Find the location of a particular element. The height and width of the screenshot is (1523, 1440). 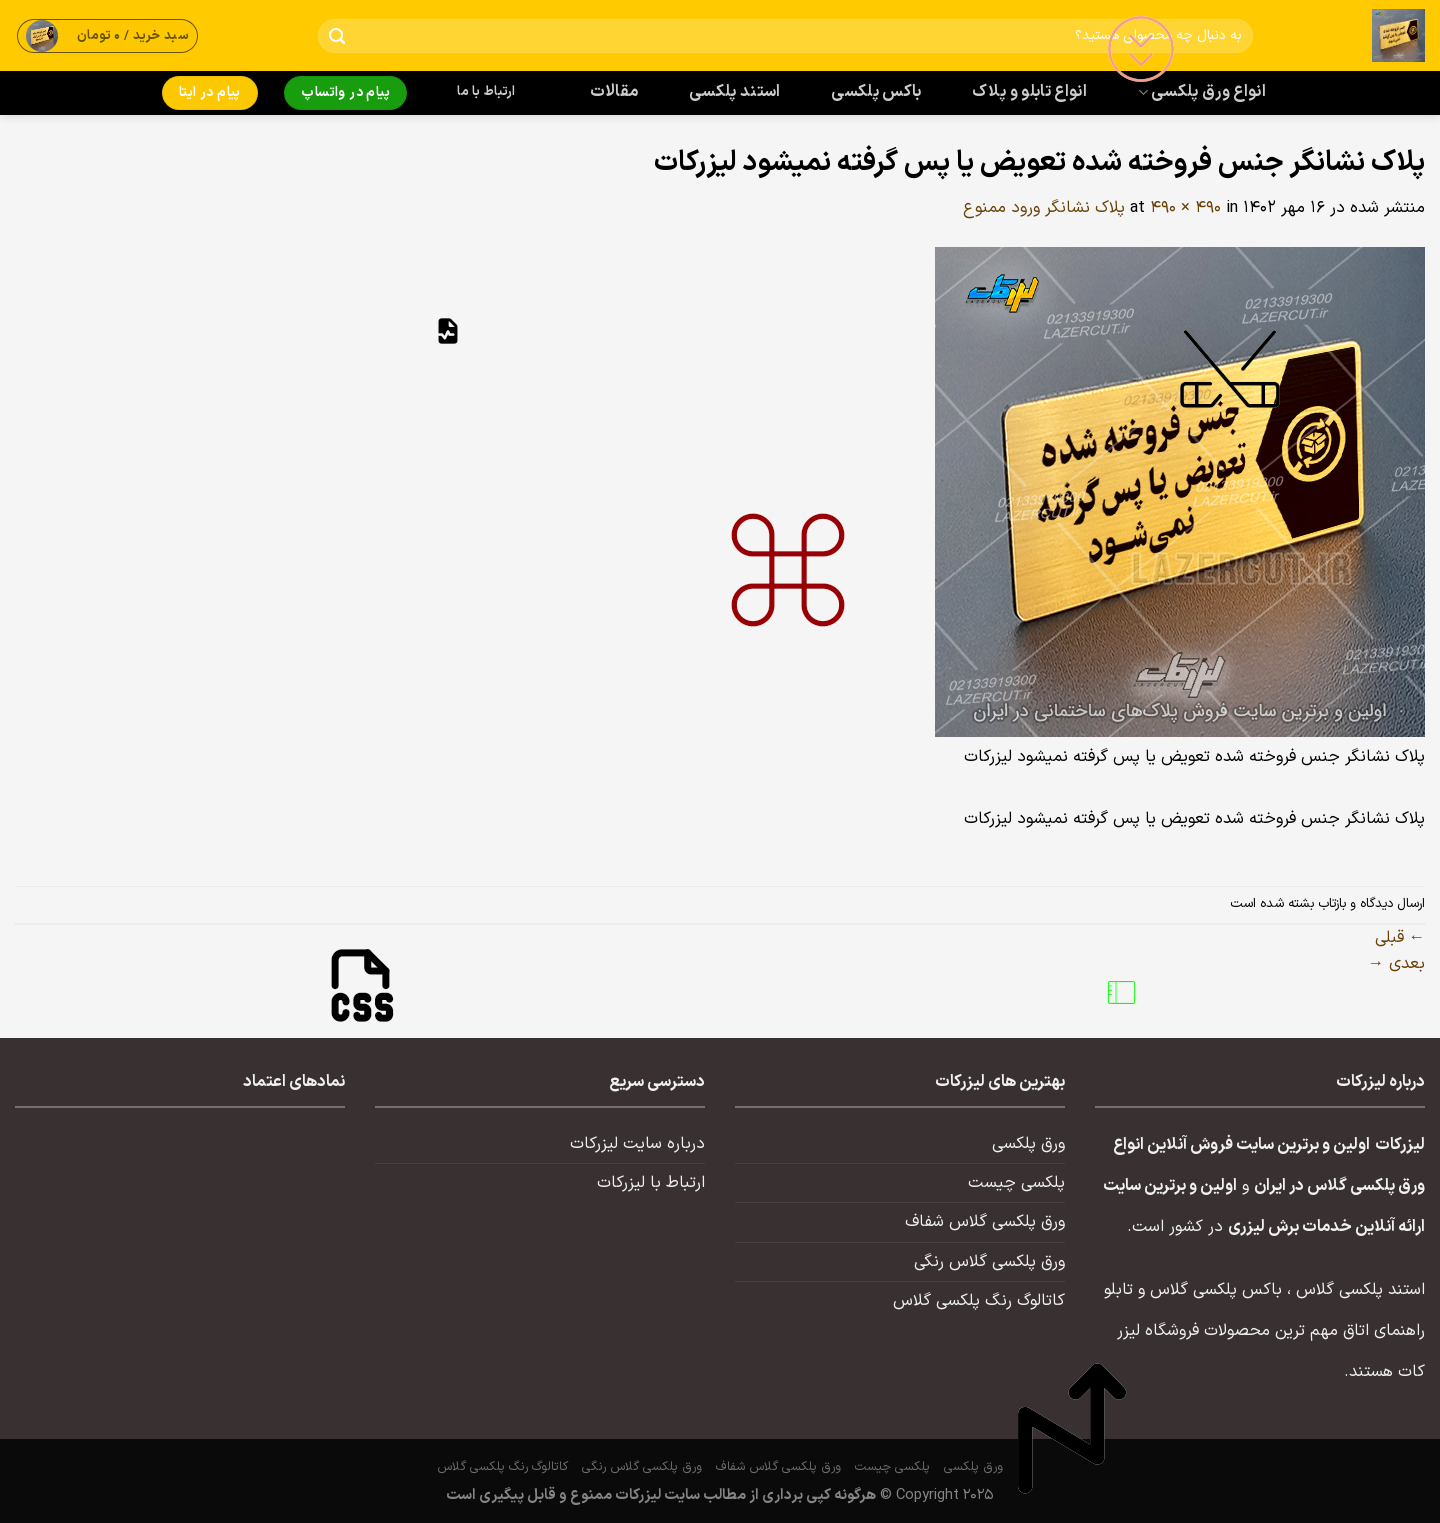

view hockey scores or game updates is located at coordinates (1230, 369).